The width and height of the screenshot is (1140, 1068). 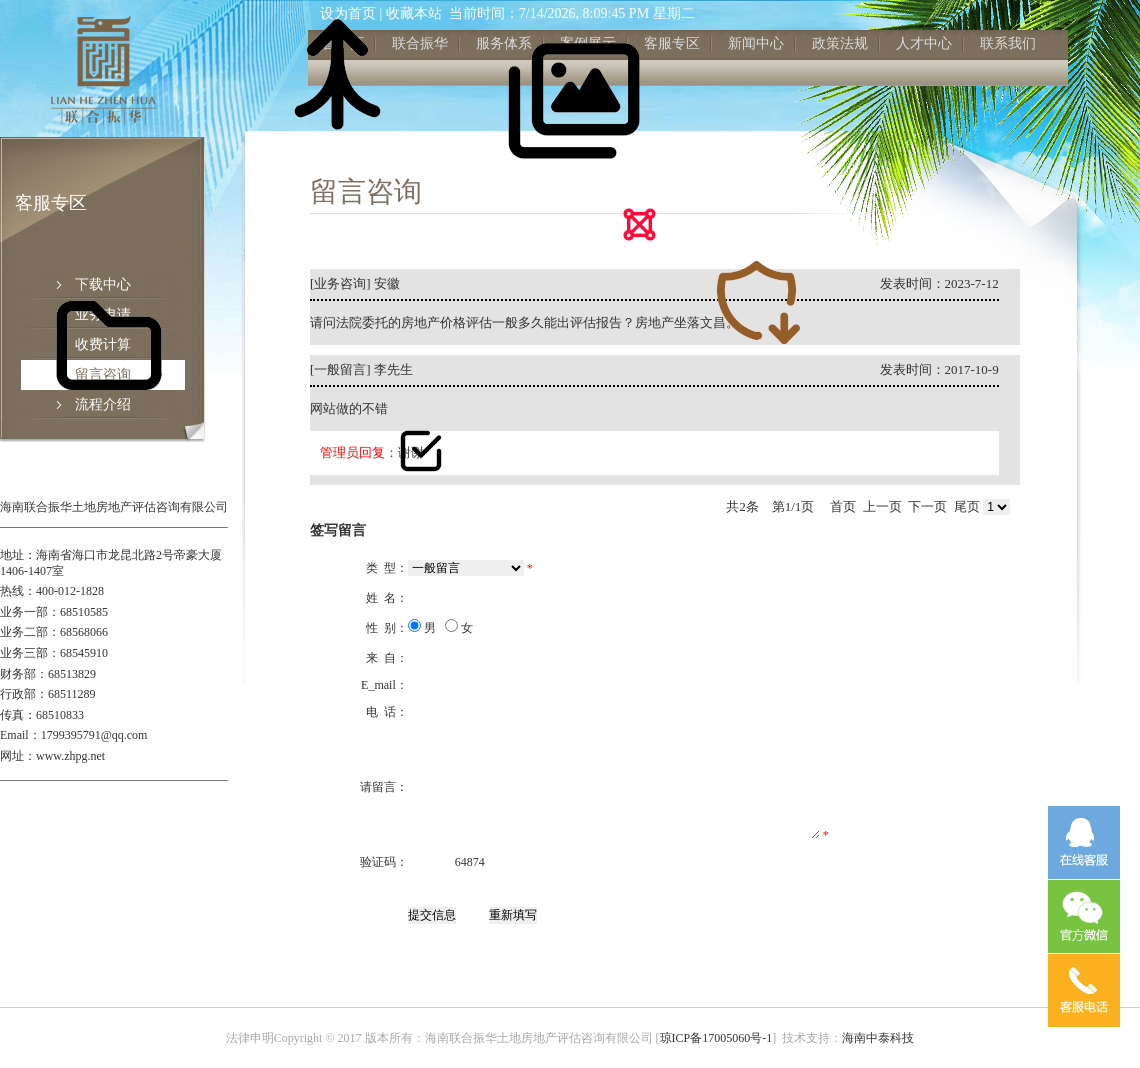 I want to click on a selected or completed item, so click(x=421, y=451).